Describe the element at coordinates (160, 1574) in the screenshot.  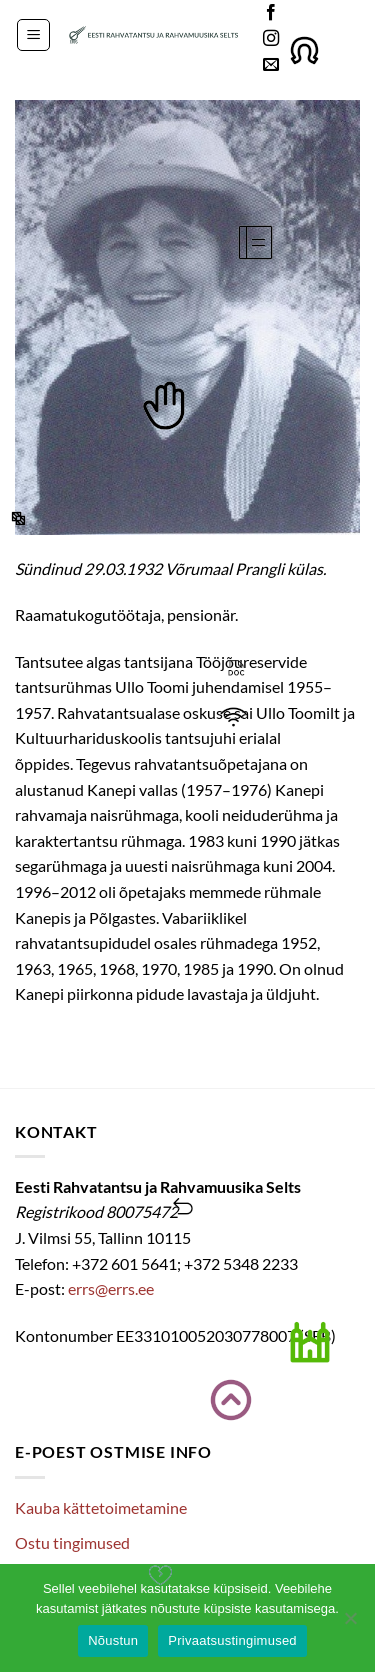
I see `unlike or remove from favorites` at that location.